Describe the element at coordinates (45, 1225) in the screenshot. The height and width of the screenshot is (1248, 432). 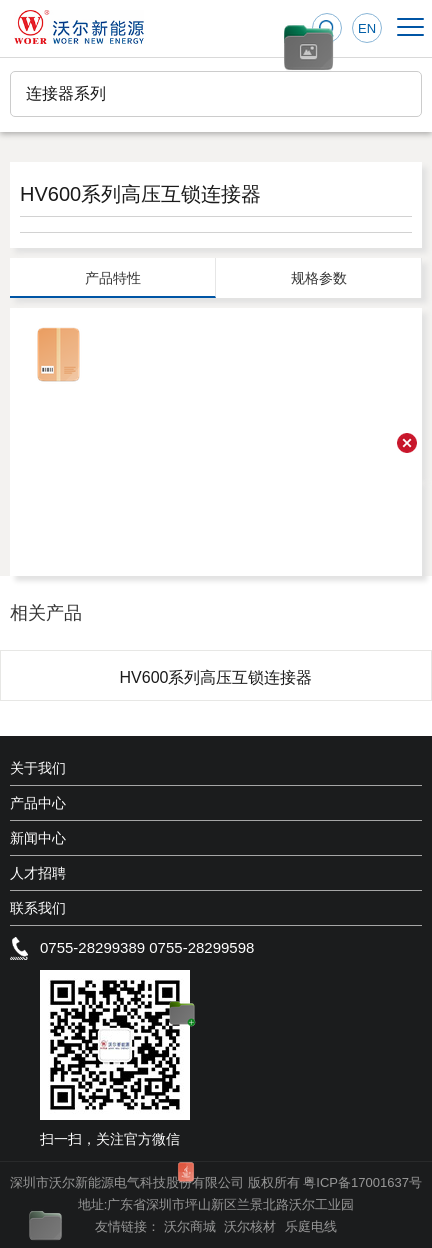
I see `open folder to view files` at that location.